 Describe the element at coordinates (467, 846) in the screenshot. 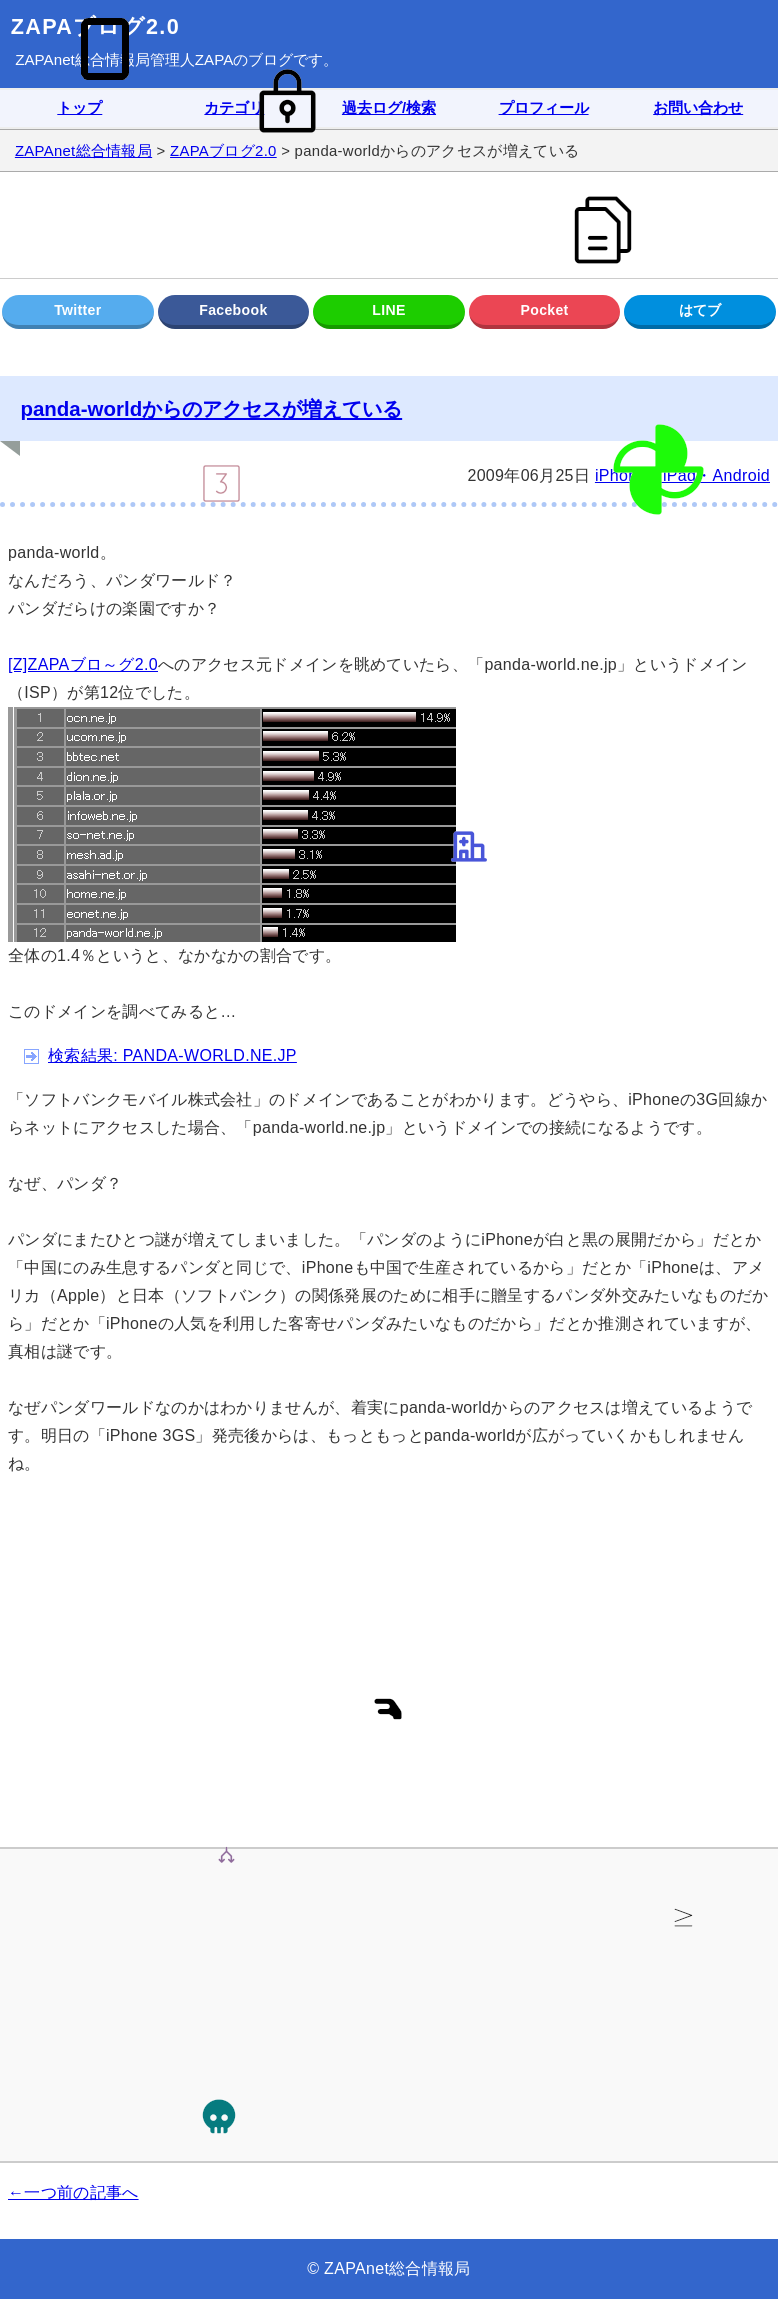

I see `find nearby hospitals or medical facilities` at that location.